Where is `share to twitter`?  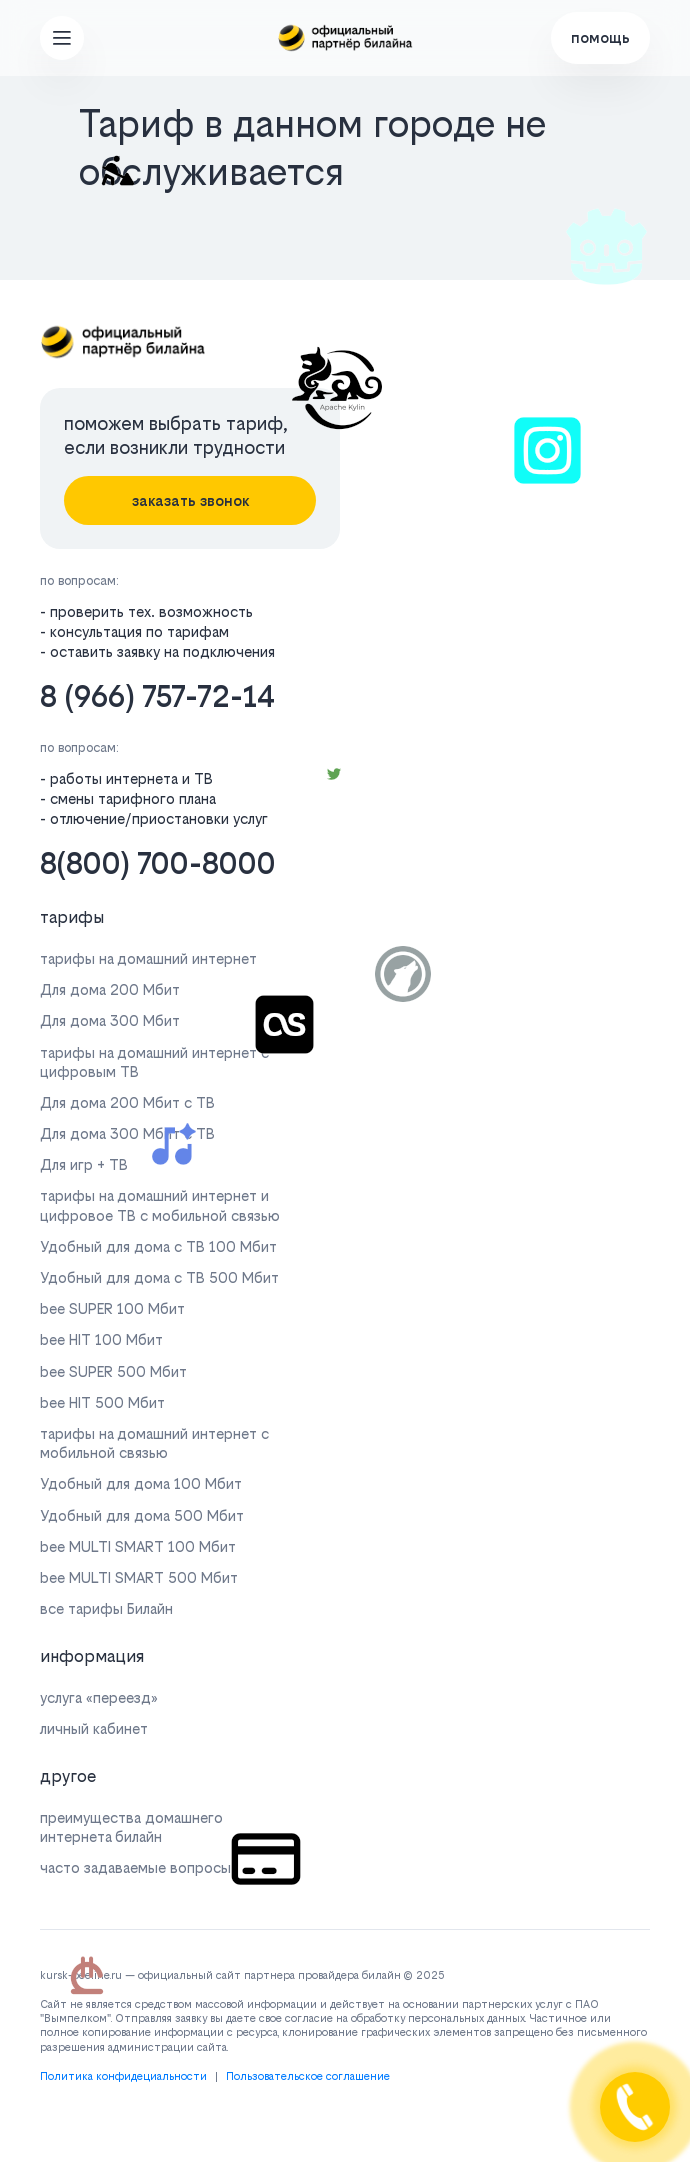 share to twitter is located at coordinates (334, 774).